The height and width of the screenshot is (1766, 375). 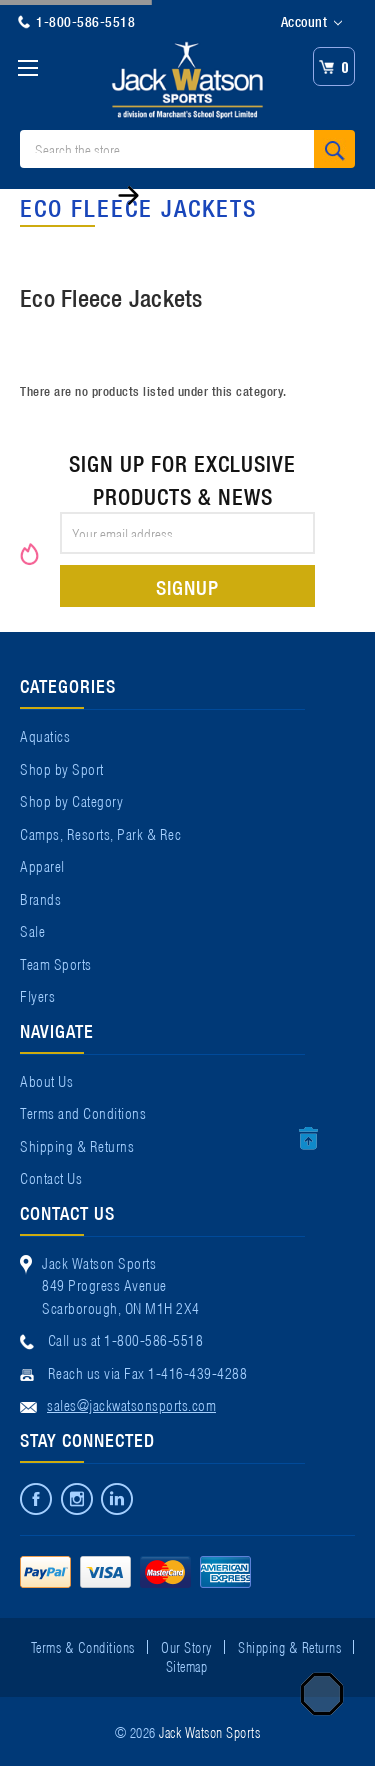 What do you see at coordinates (308, 1138) in the screenshot?
I see `restore item from trash` at bounding box center [308, 1138].